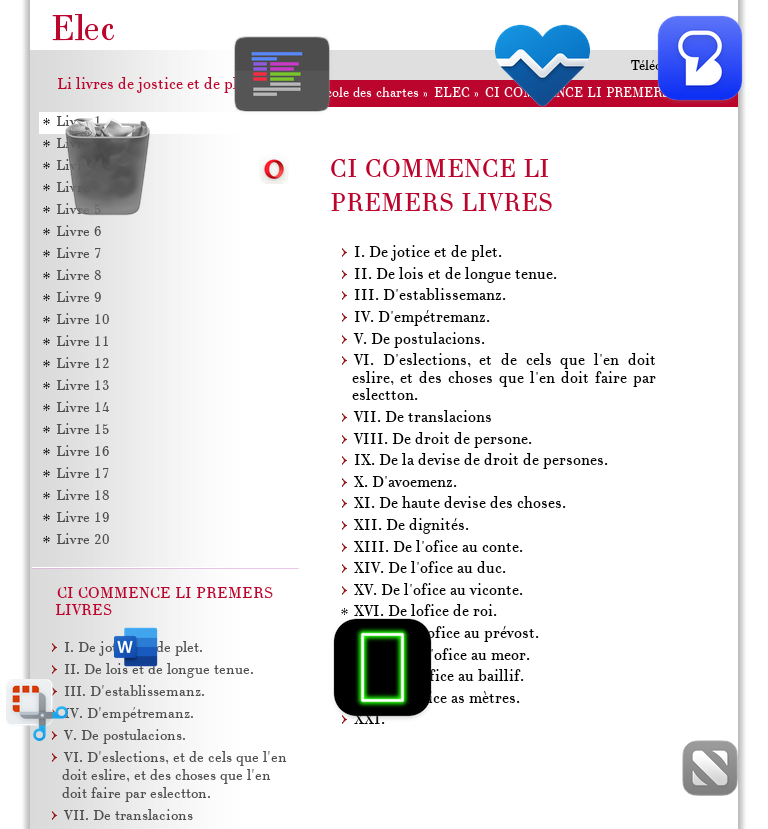 The width and height of the screenshot is (768, 829). Describe the element at coordinates (107, 167) in the screenshot. I see `trash bin containing items ready to be emptied` at that location.